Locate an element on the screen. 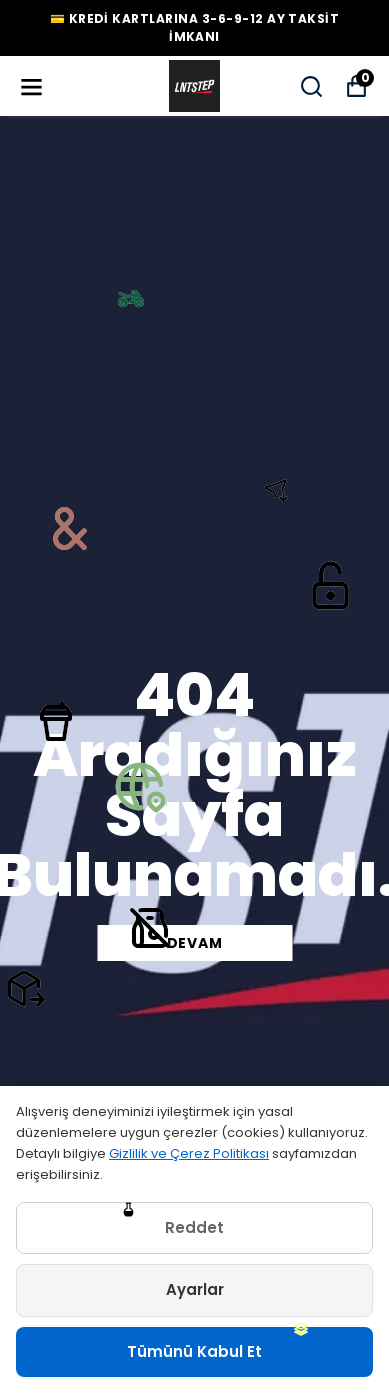 Image resolution: width=389 pixels, height=1393 pixels. access laboratory or science features is located at coordinates (128, 1209).